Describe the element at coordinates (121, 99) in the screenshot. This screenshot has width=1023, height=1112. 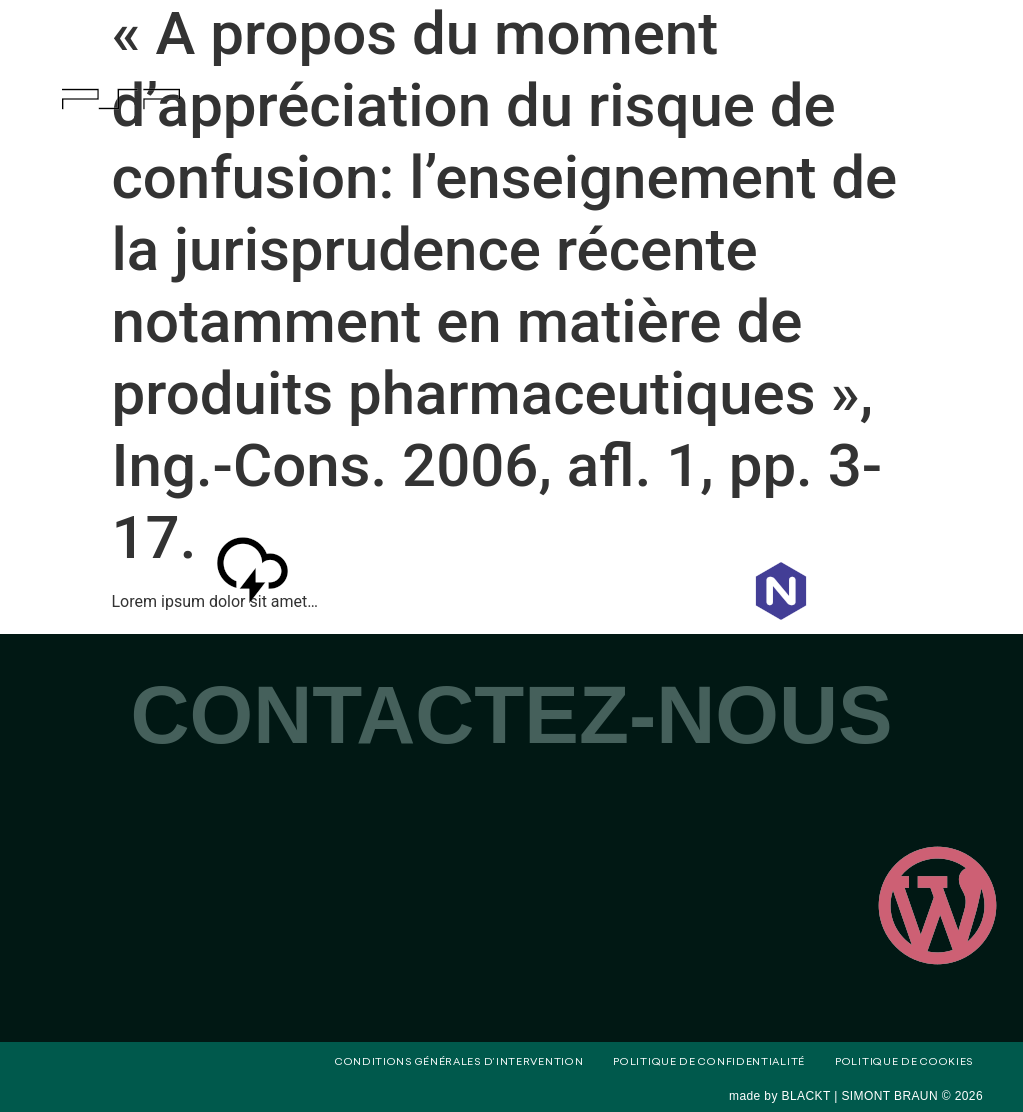
I see `playstation portable (PSP) brand logo` at that location.